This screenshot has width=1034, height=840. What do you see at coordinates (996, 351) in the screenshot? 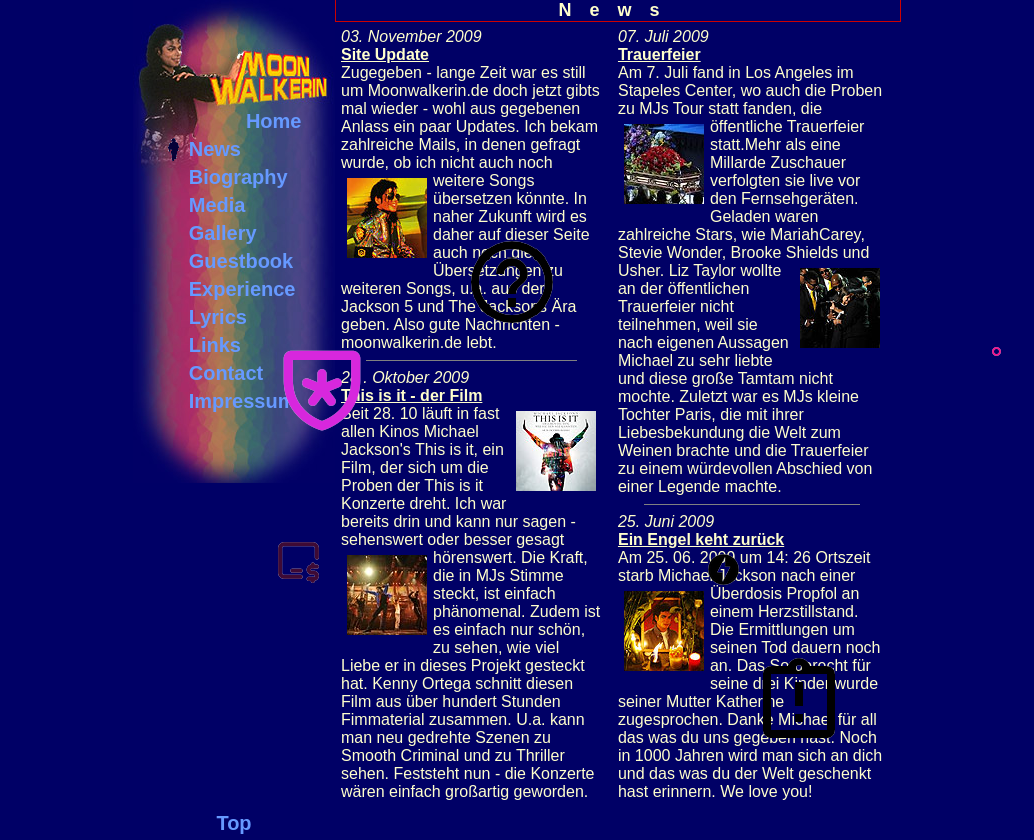
I see `indicates a data point or marker on a graph` at bounding box center [996, 351].